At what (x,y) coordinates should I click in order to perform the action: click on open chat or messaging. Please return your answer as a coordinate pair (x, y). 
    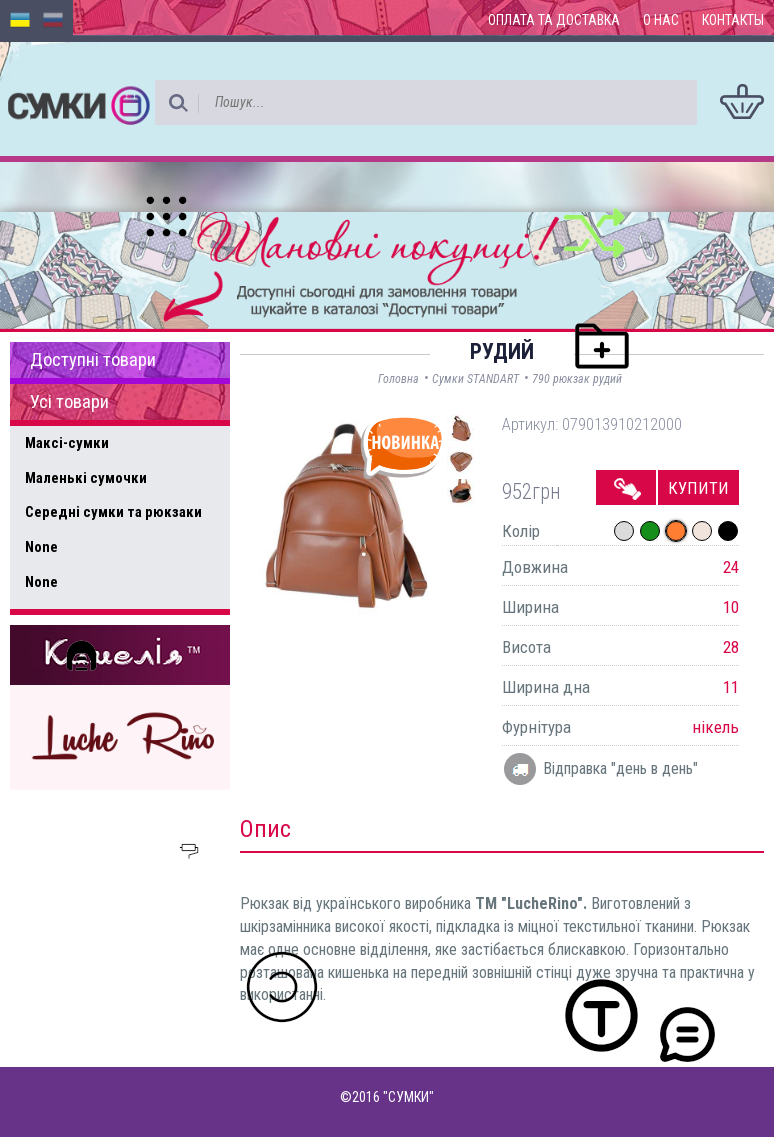
    Looking at the image, I should click on (687, 1034).